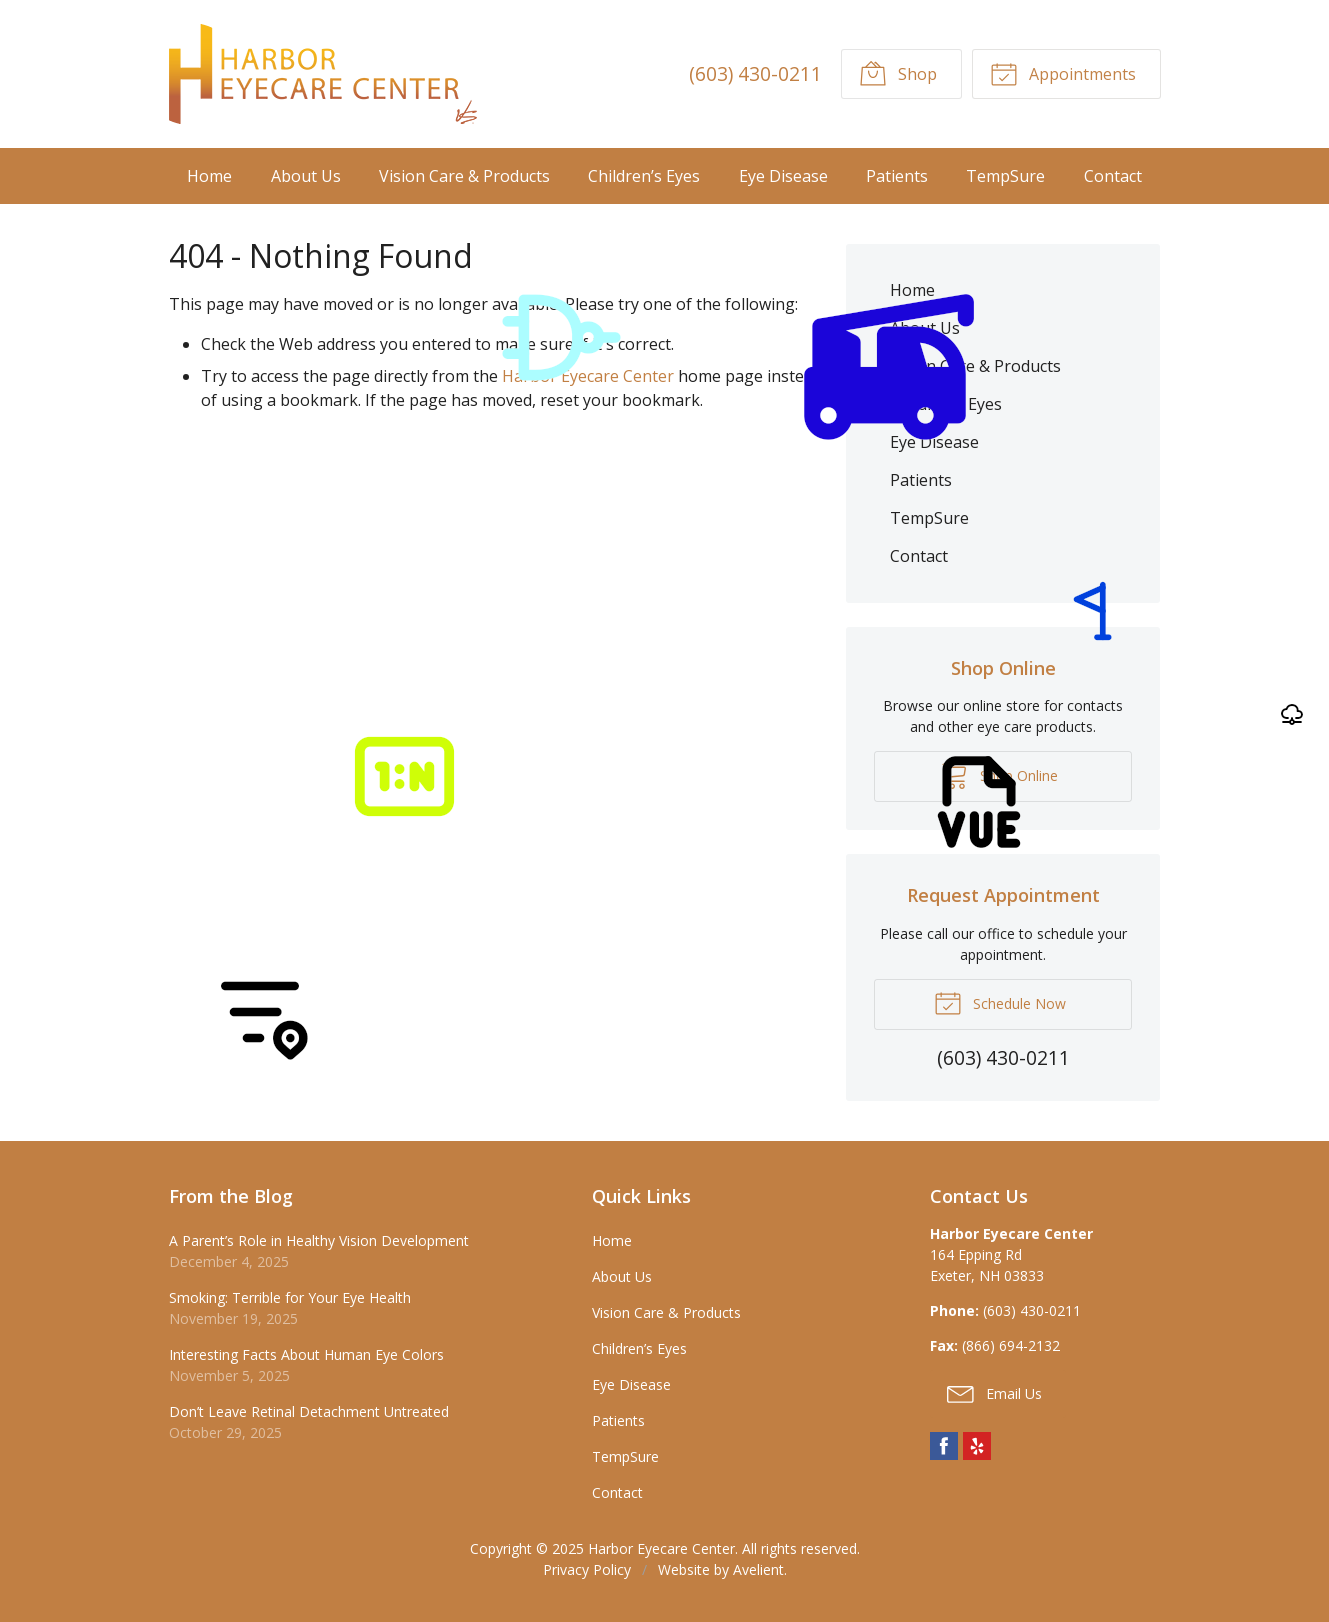 The height and width of the screenshot is (1622, 1329). Describe the element at coordinates (1292, 714) in the screenshot. I see `access cloud network settings` at that location.